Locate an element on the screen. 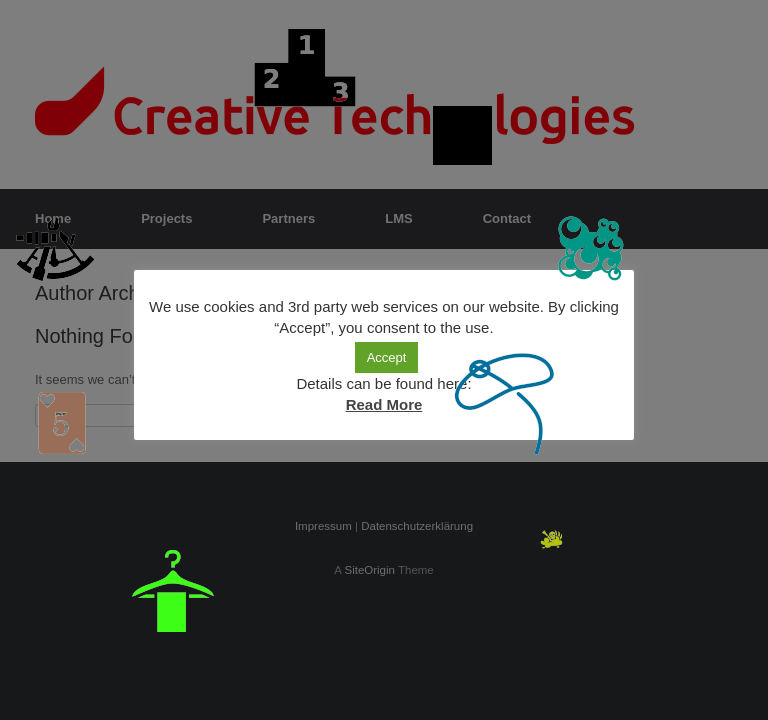  placeholder for empty content area is located at coordinates (462, 135).